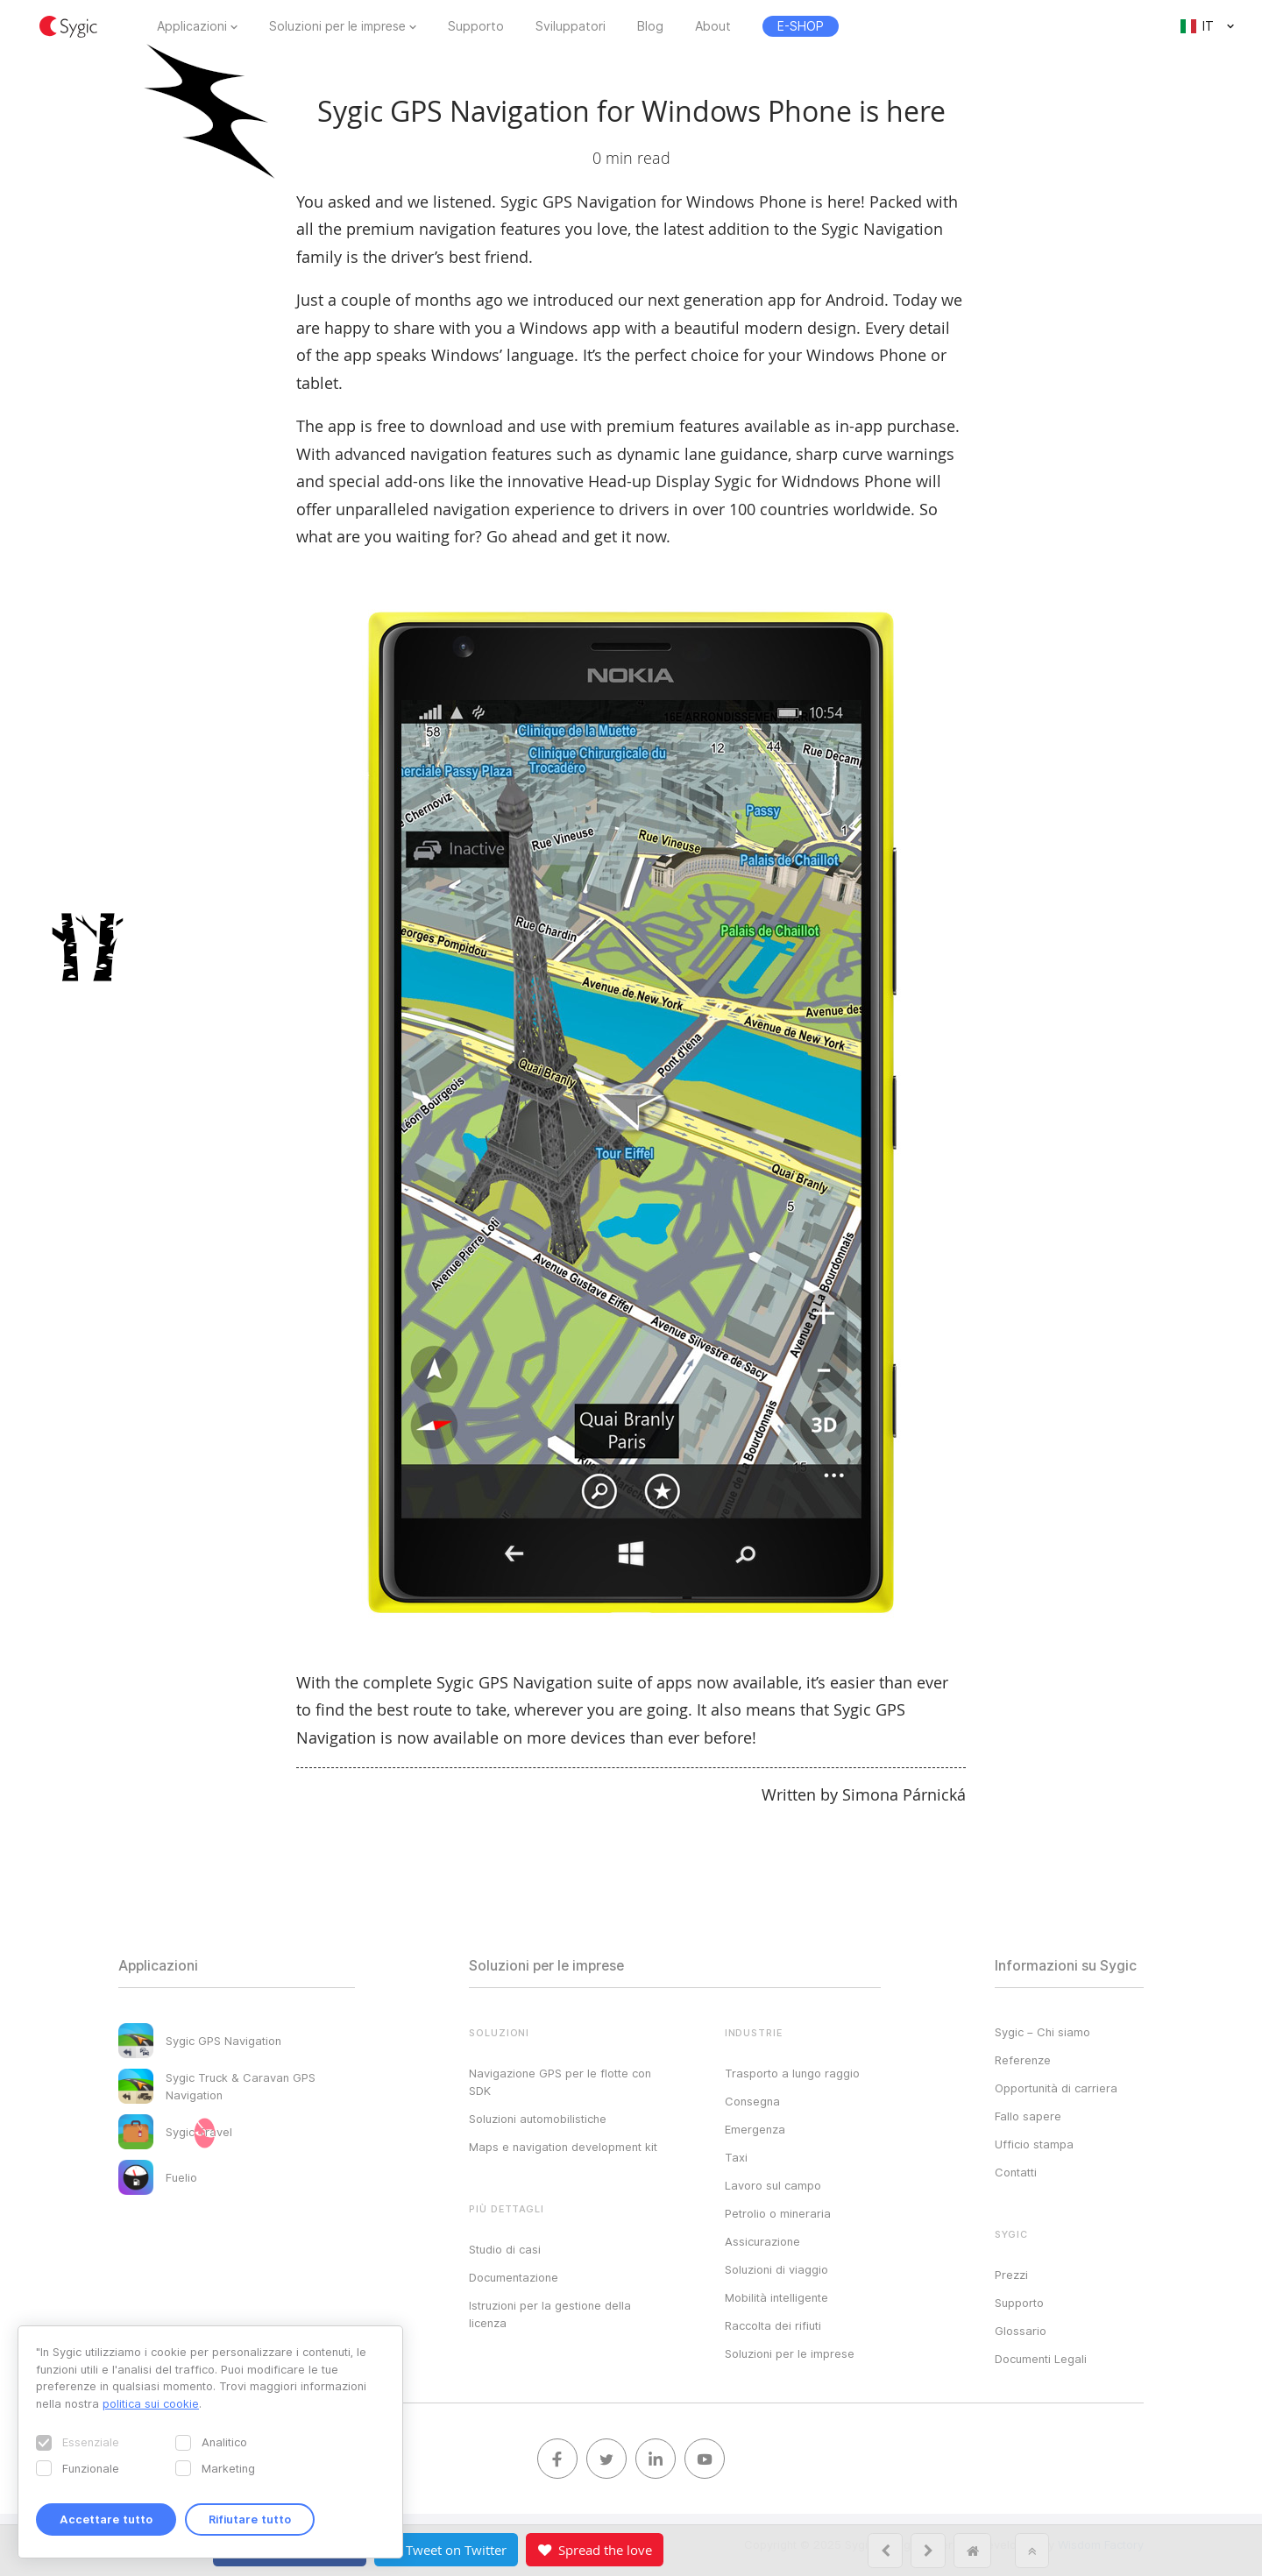 This screenshot has width=1262, height=2576. What do you see at coordinates (209, 111) in the screenshot?
I see `indicates damage or injury status` at bounding box center [209, 111].